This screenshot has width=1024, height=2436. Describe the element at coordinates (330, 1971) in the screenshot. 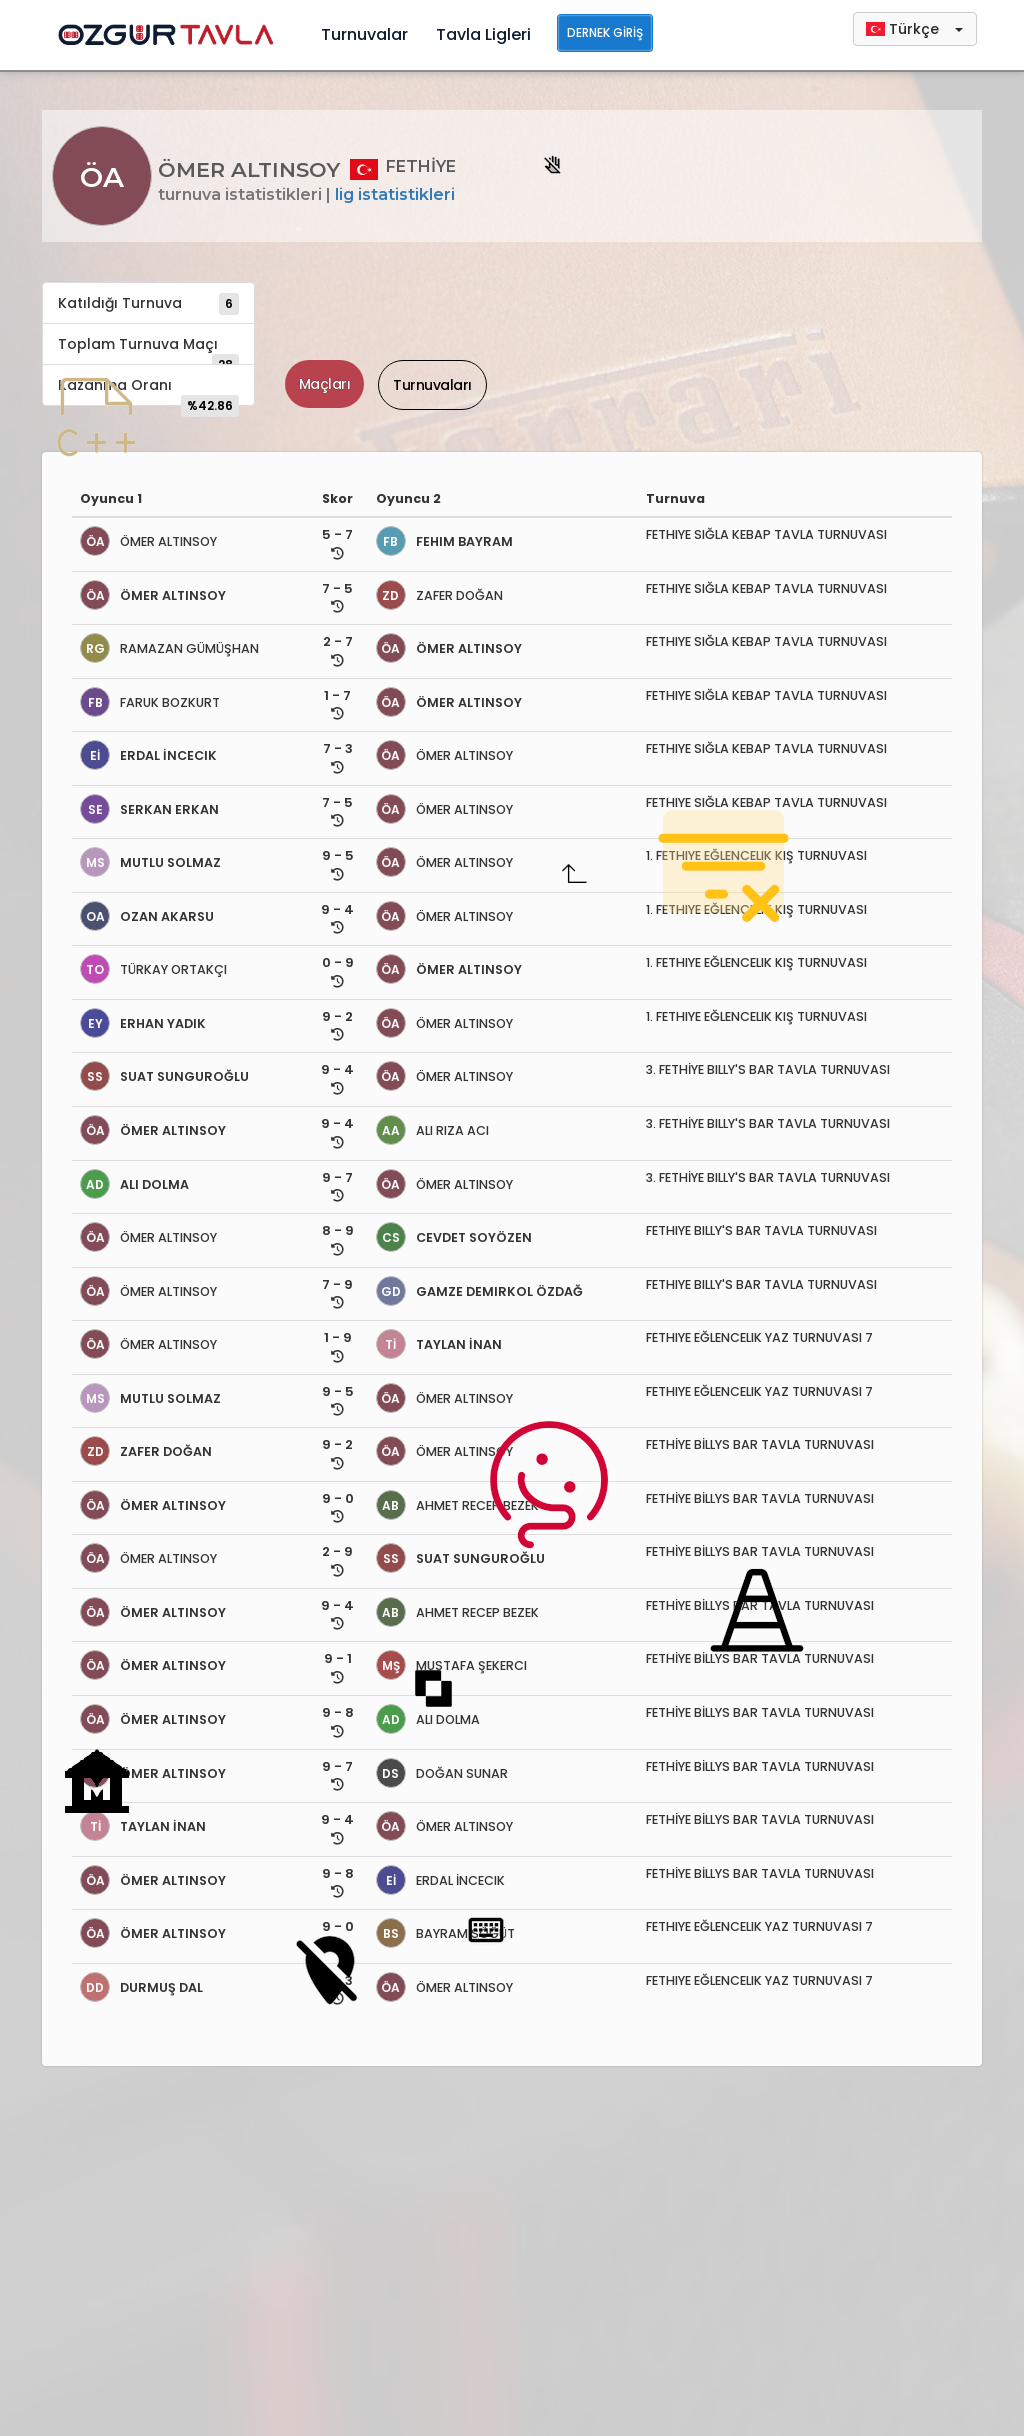

I see `disable location services` at that location.